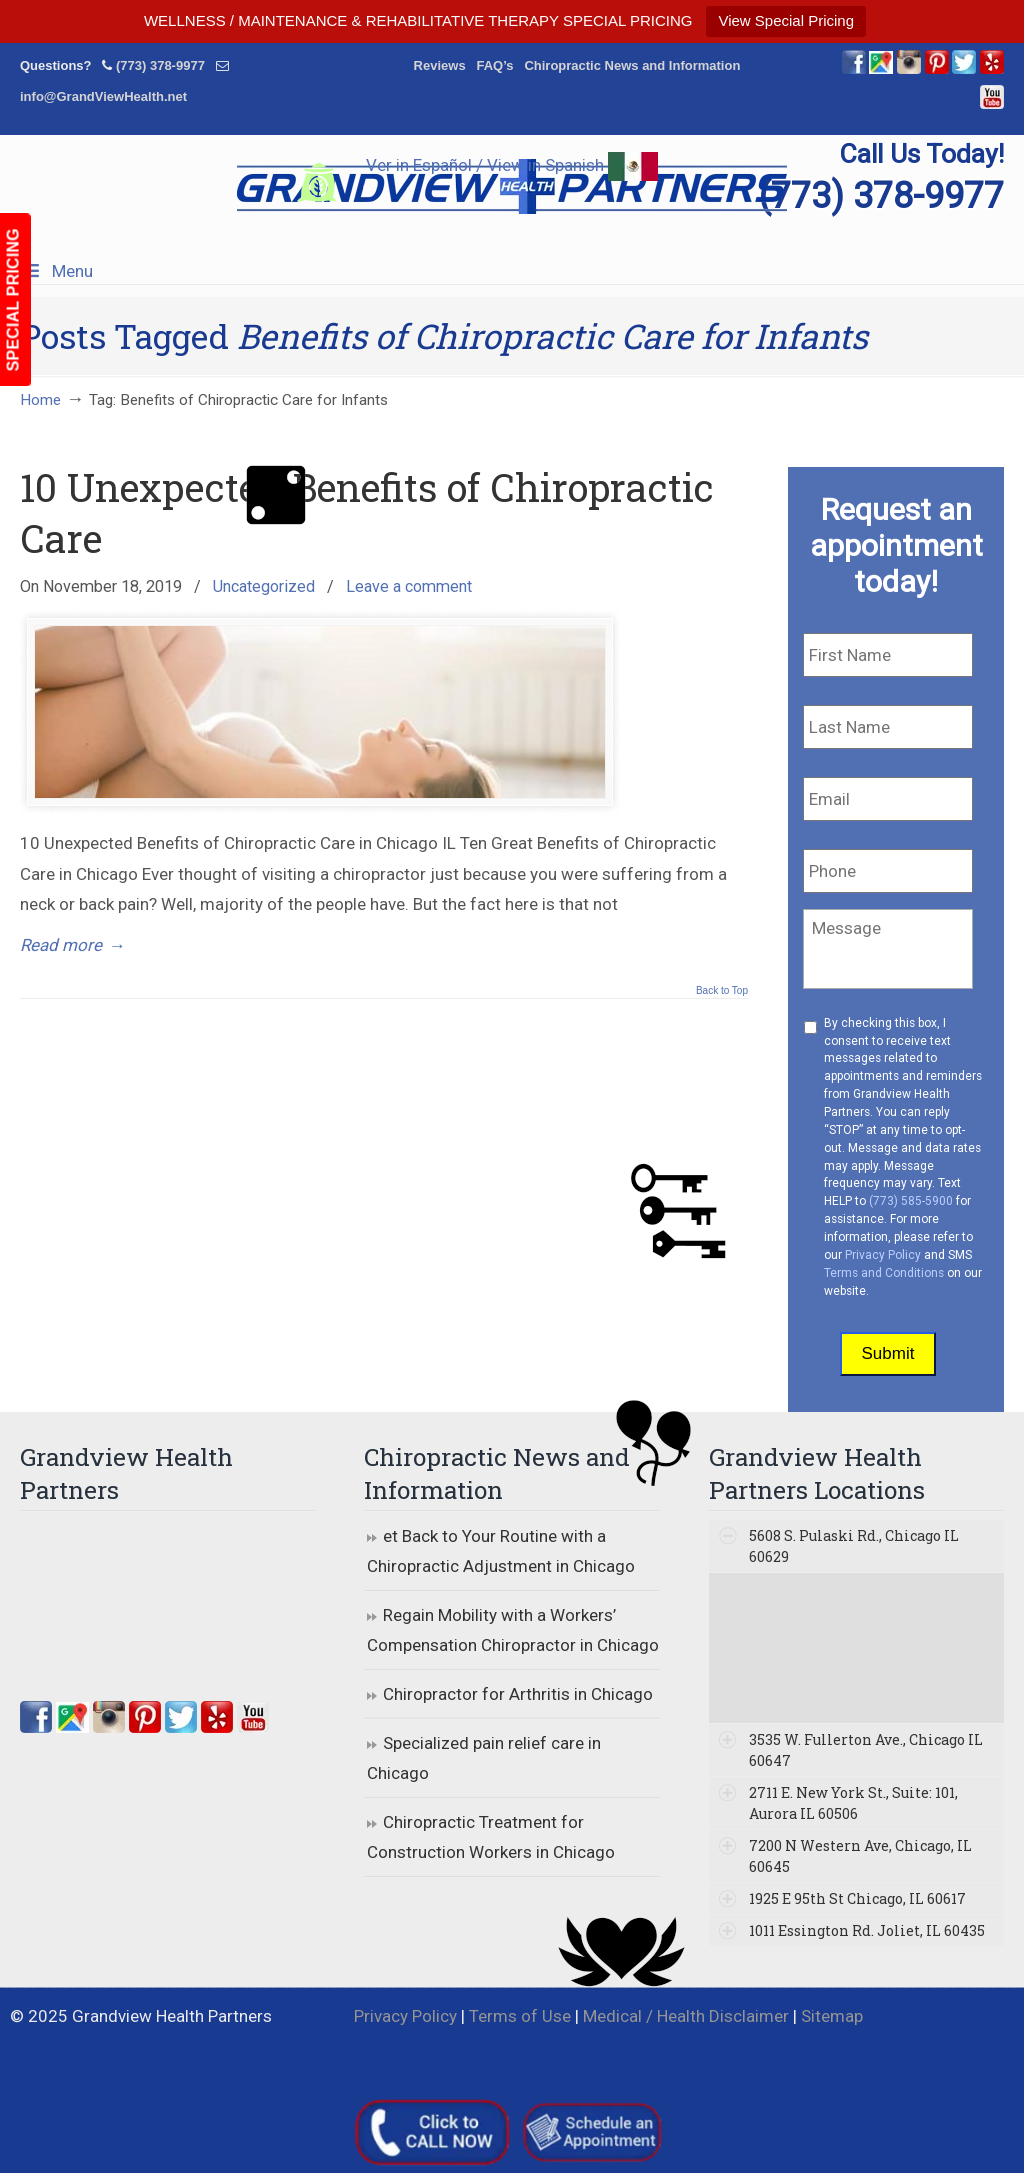  I want to click on indicates a celebration or party event, so click(652, 1442).